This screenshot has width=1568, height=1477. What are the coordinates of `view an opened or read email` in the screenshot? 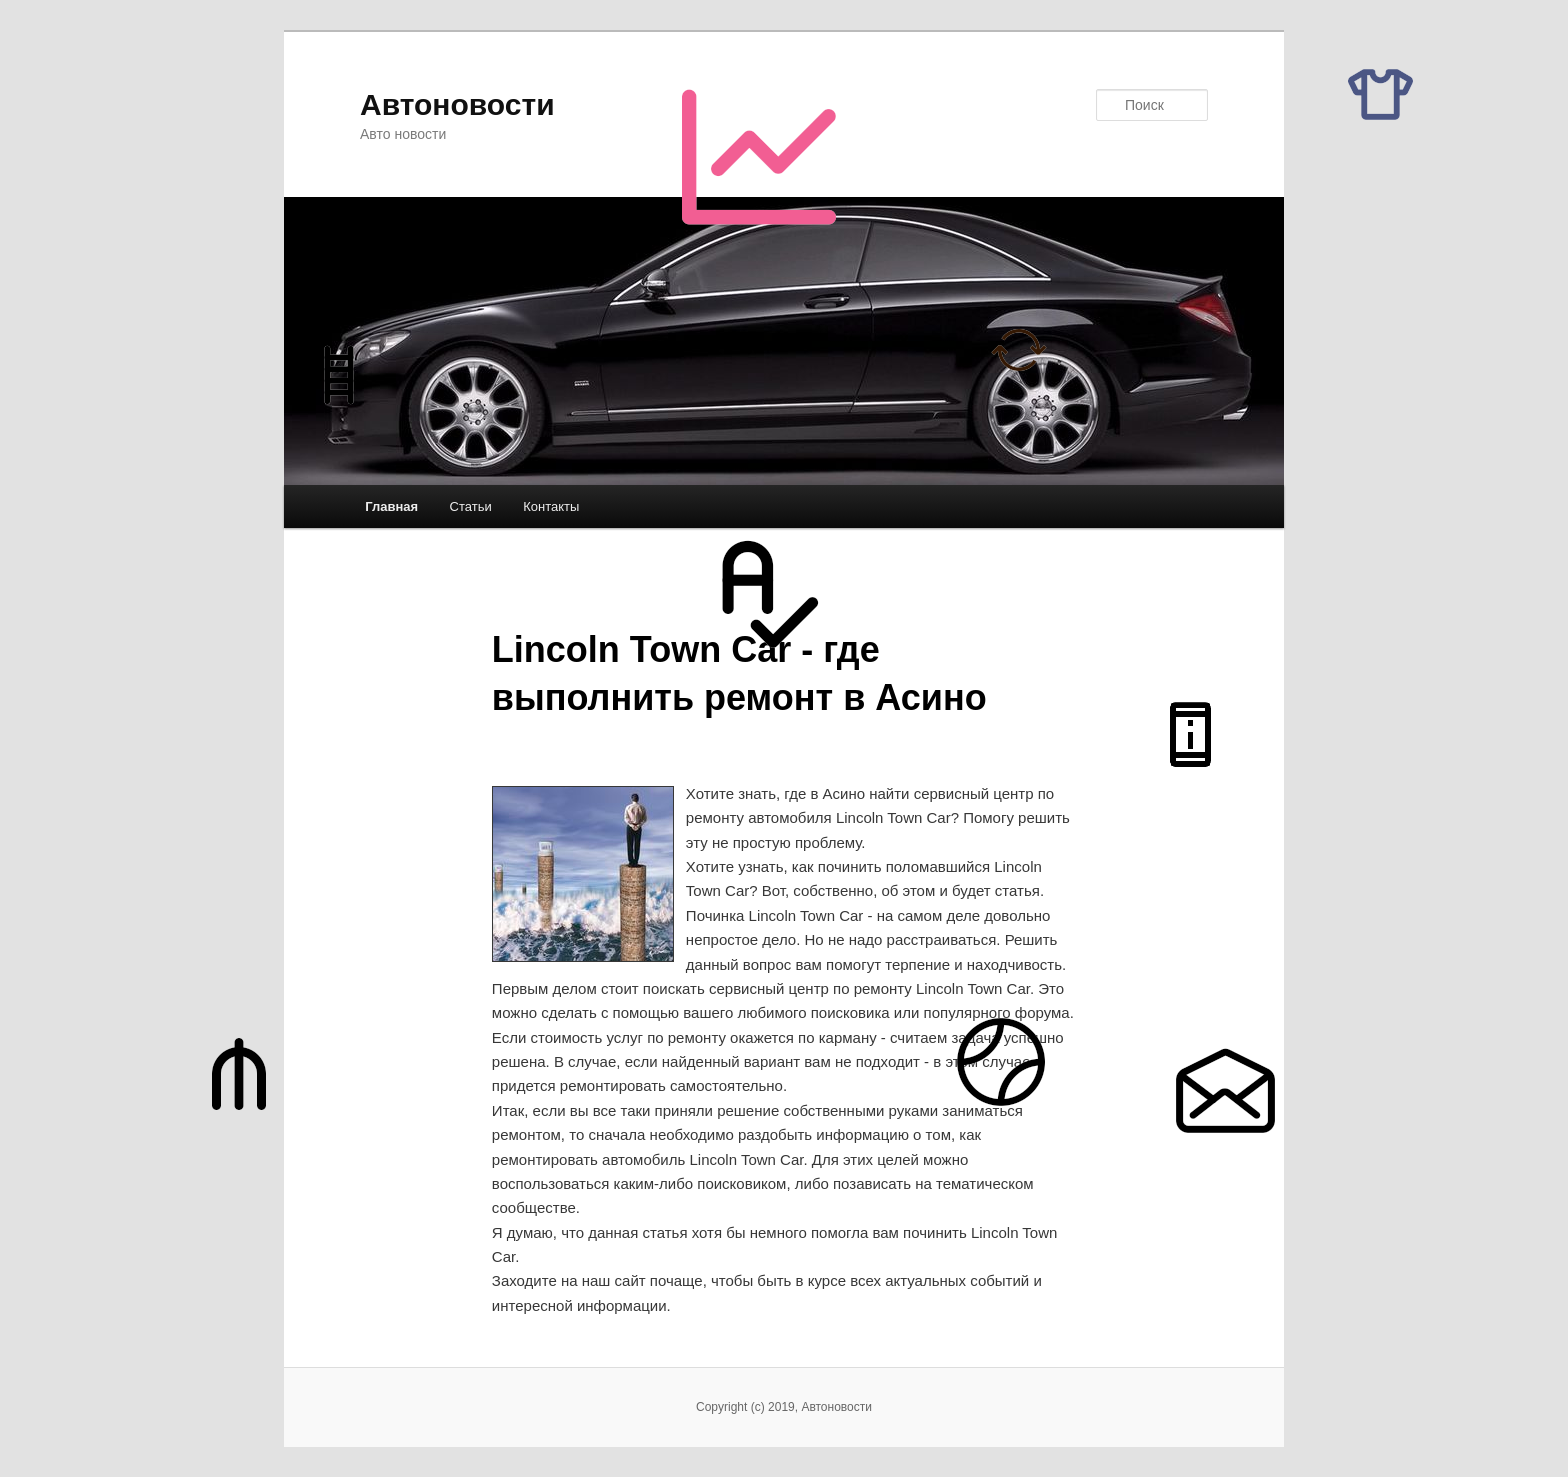 It's located at (1225, 1090).